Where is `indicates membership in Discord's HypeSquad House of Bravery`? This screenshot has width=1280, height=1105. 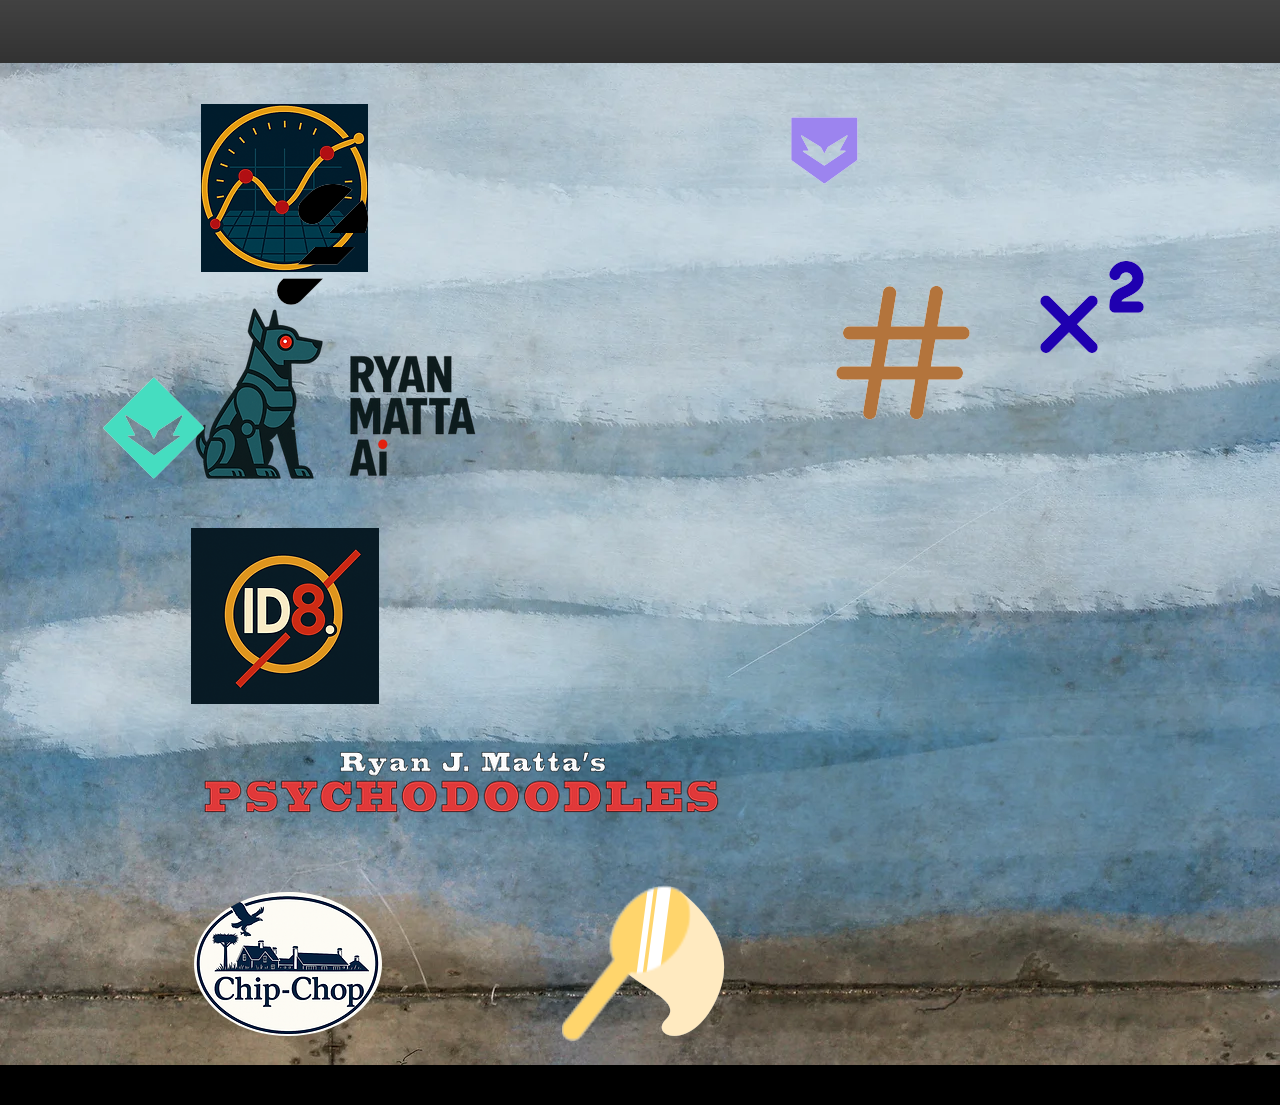
indicates membership in Discord's HypeSquad House of Bravery is located at coordinates (824, 150).